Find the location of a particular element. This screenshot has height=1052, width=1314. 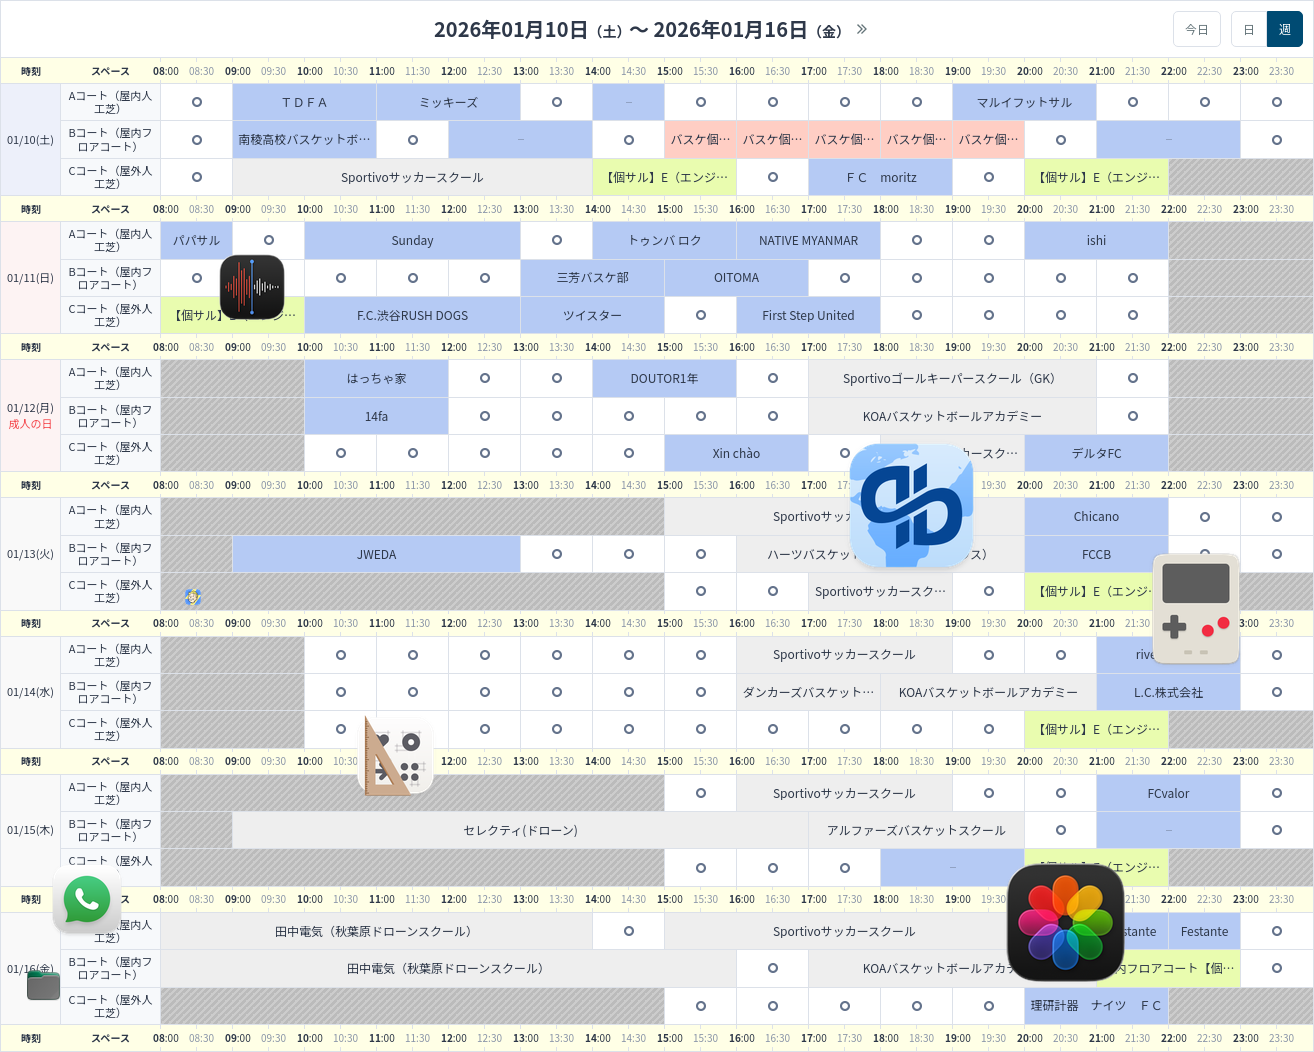

open a folder or directory is located at coordinates (43, 984).